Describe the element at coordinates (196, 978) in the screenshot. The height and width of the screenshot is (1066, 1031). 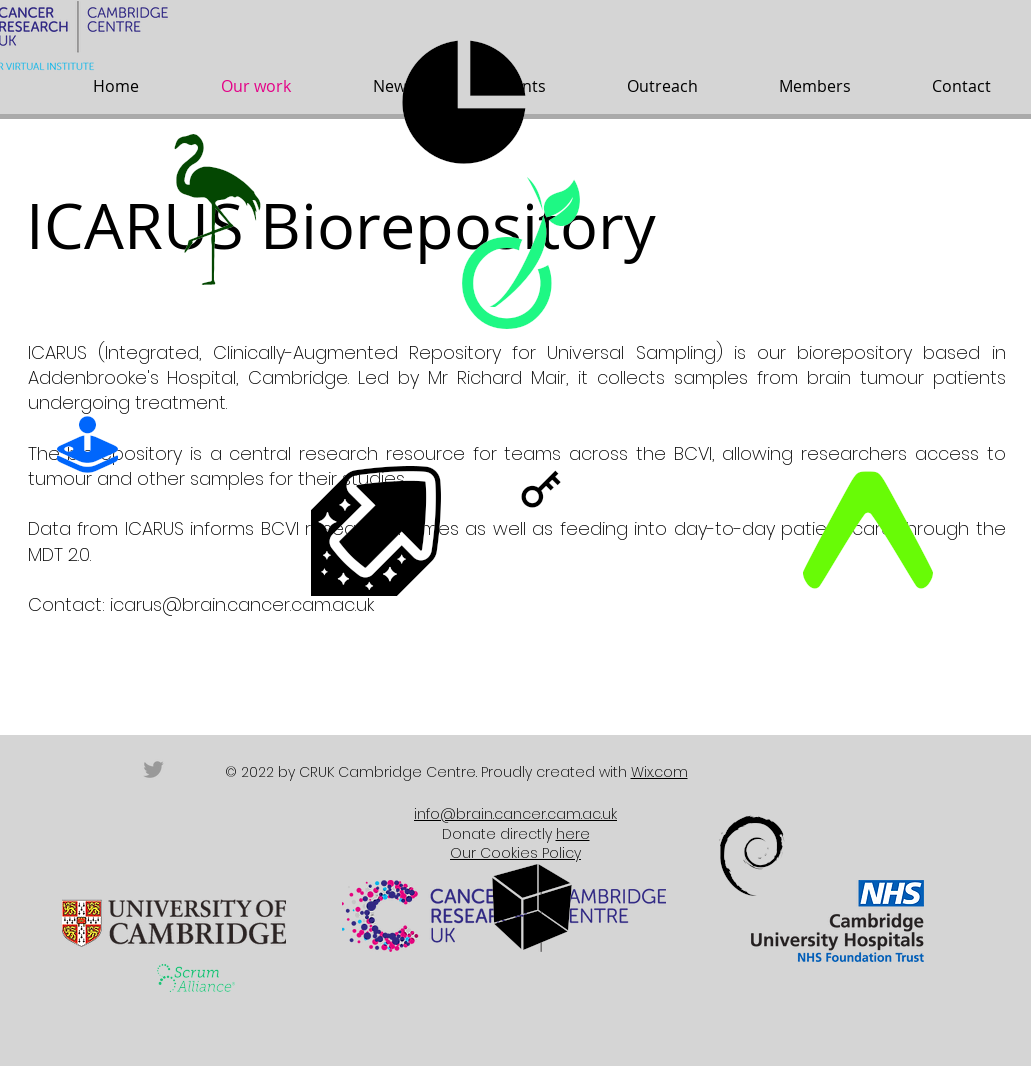
I see `visit the Scrum Alliance website` at that location.